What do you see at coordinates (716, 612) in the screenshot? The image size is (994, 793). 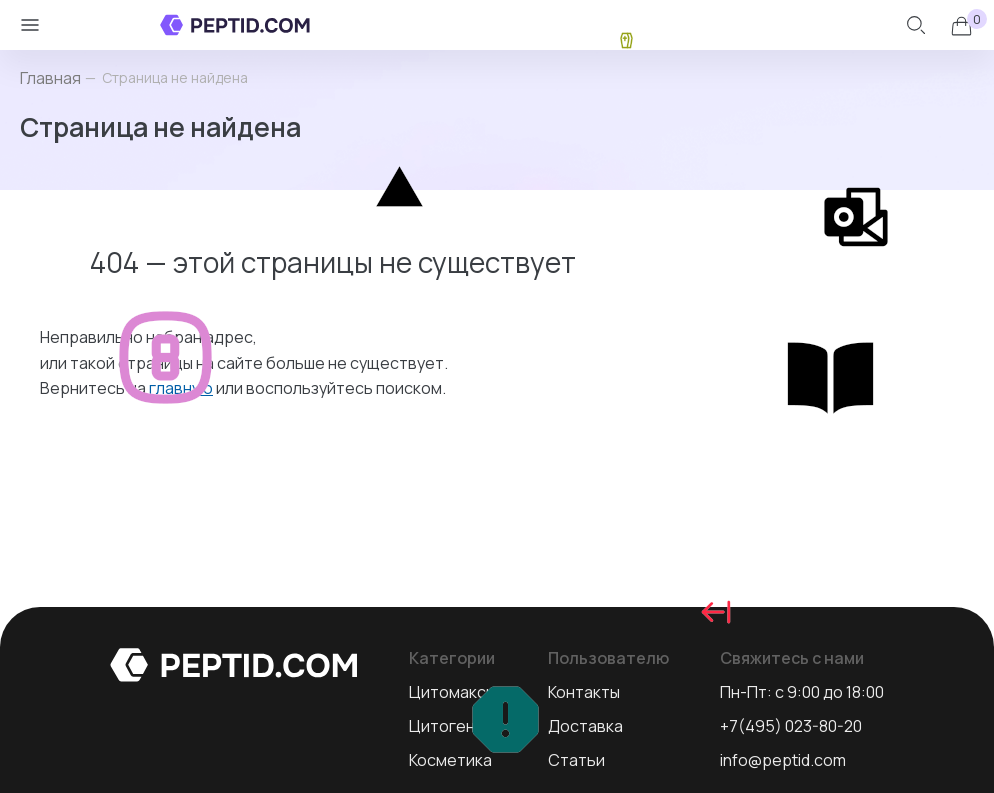 I see `navigate back to previous screen` at bounding box center [716, 612].